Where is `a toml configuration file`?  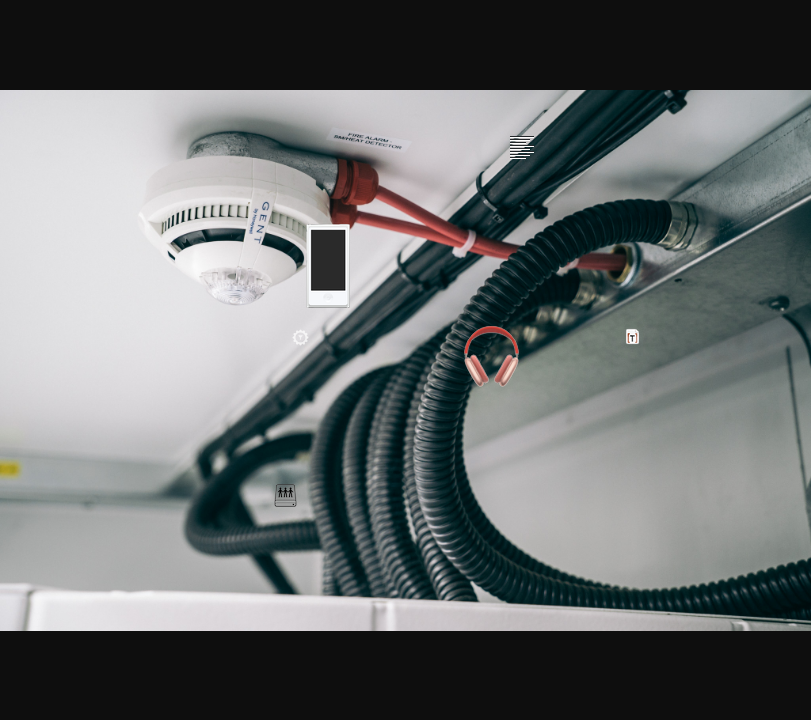
a toml configuration file is located at coordinates (632, 336).